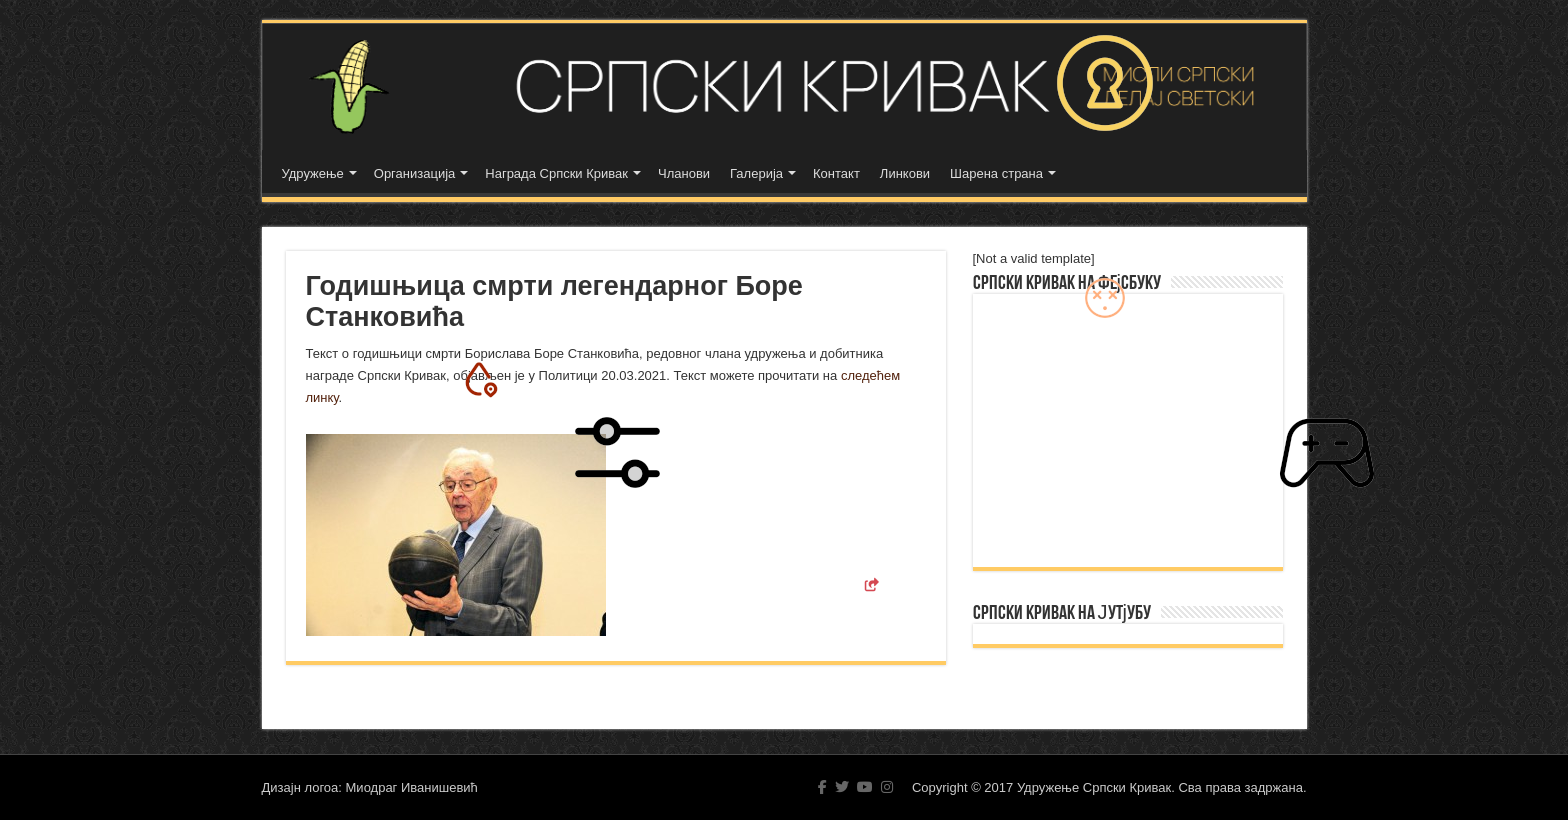 This screenshot has width=1568, height=820. I want to click on access games or gaming features, so click(1327, 453).